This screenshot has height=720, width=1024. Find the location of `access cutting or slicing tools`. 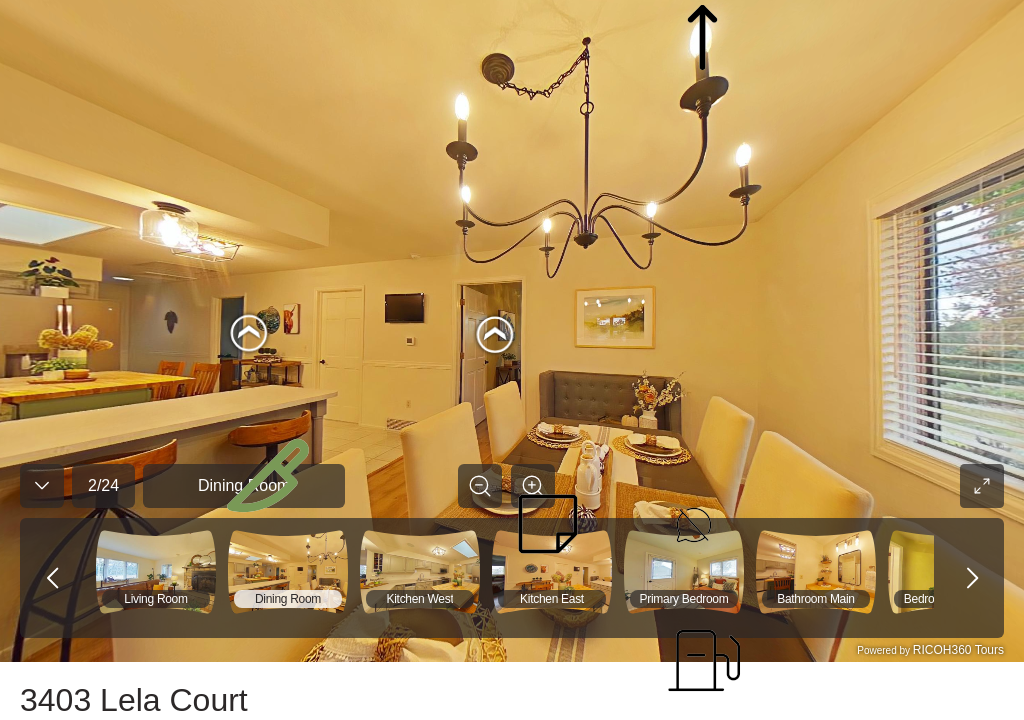

access cutting or slicing tools is located at coordinates (268, 477).